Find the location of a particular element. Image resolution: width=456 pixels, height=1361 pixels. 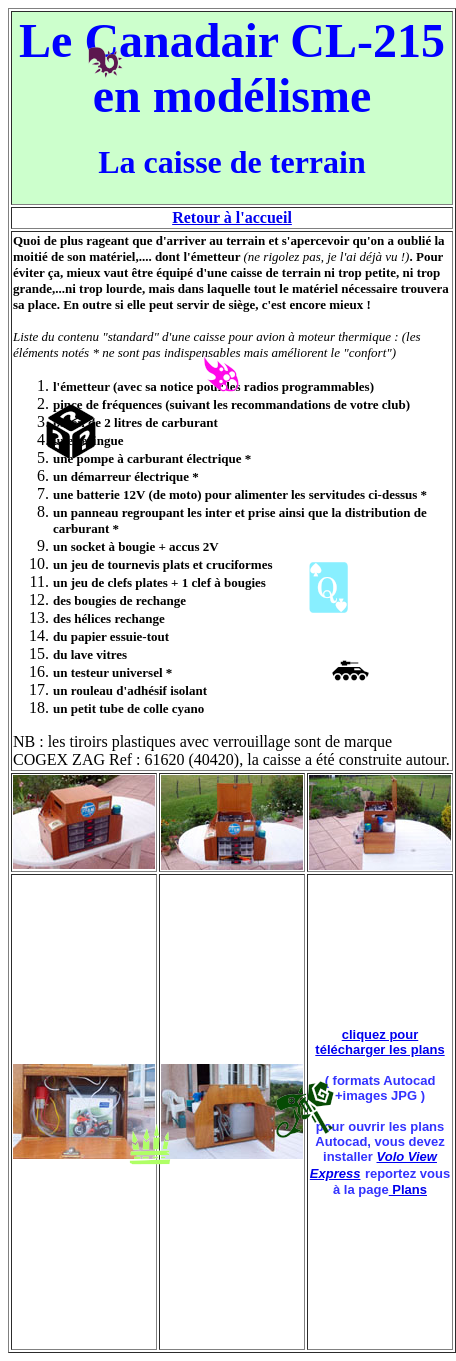

queen of spades playing card is located at coordinates (328, 587).